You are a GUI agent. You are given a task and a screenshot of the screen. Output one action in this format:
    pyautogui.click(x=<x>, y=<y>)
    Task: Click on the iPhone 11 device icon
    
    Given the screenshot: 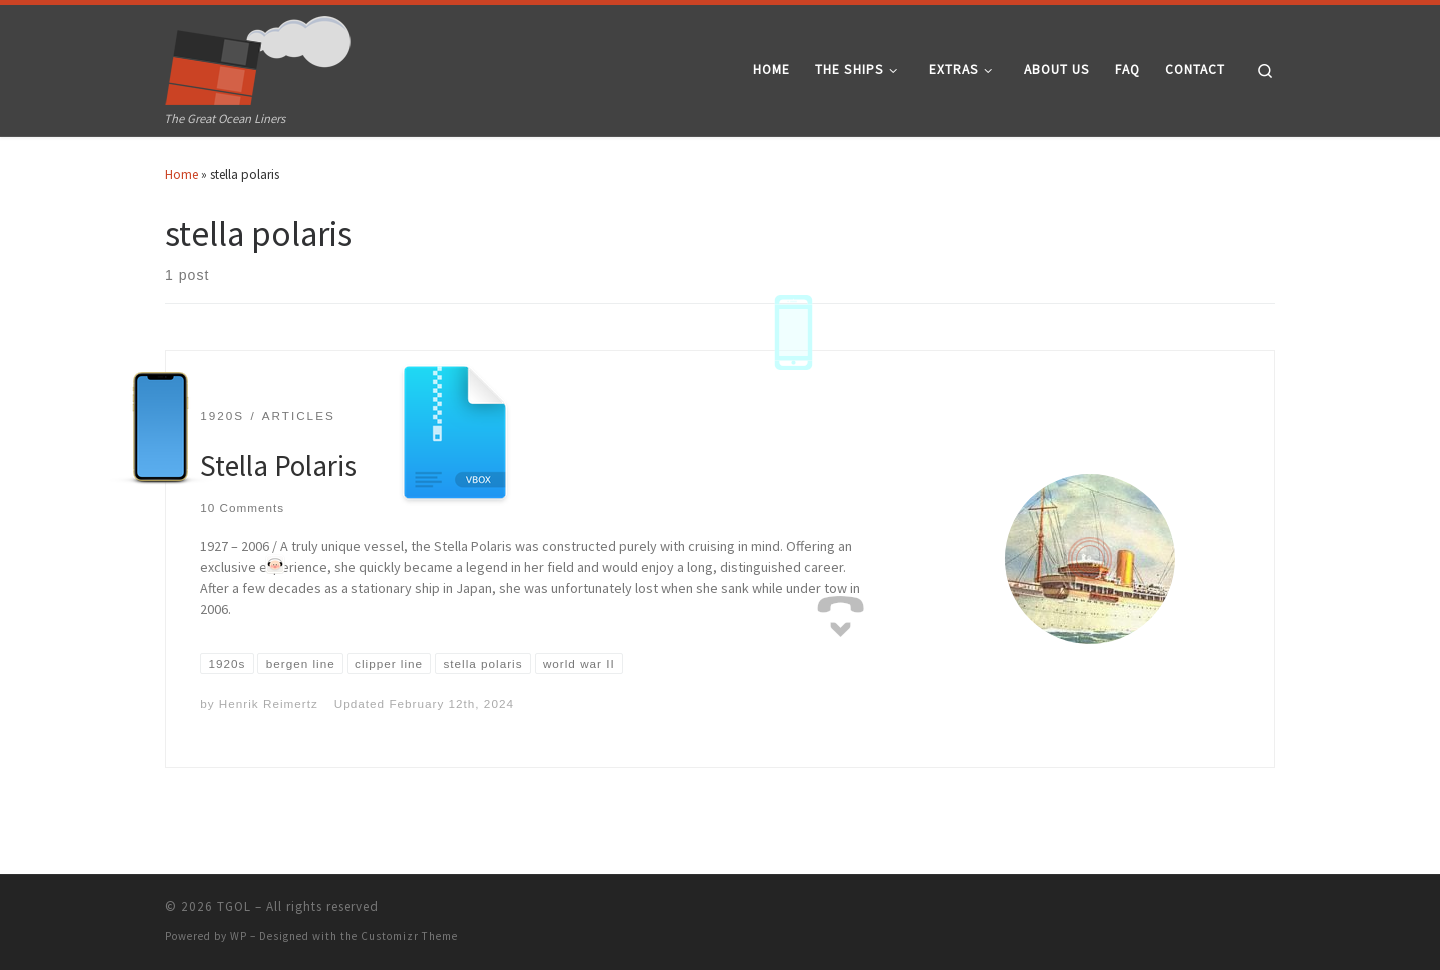 What is the action you would take?
    pyautogui.click(x=160, y=428)
    